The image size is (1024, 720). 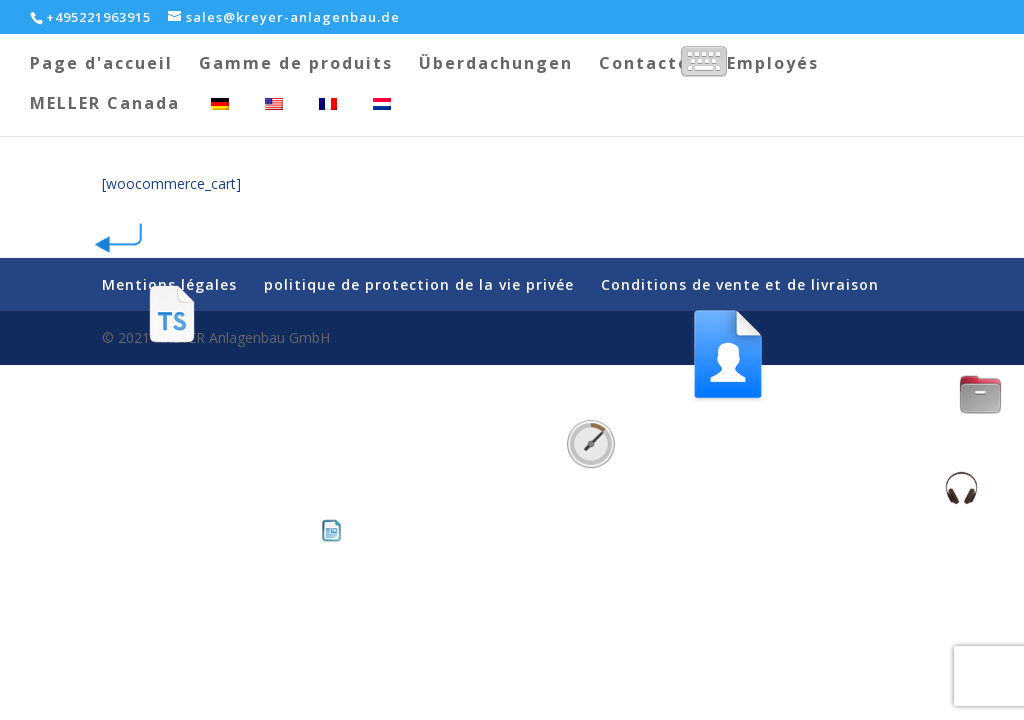 What do you see at coordinates (591, 444) in the screenshot?
I see `open sysprof system profiler` at bounding box center [591, 444].